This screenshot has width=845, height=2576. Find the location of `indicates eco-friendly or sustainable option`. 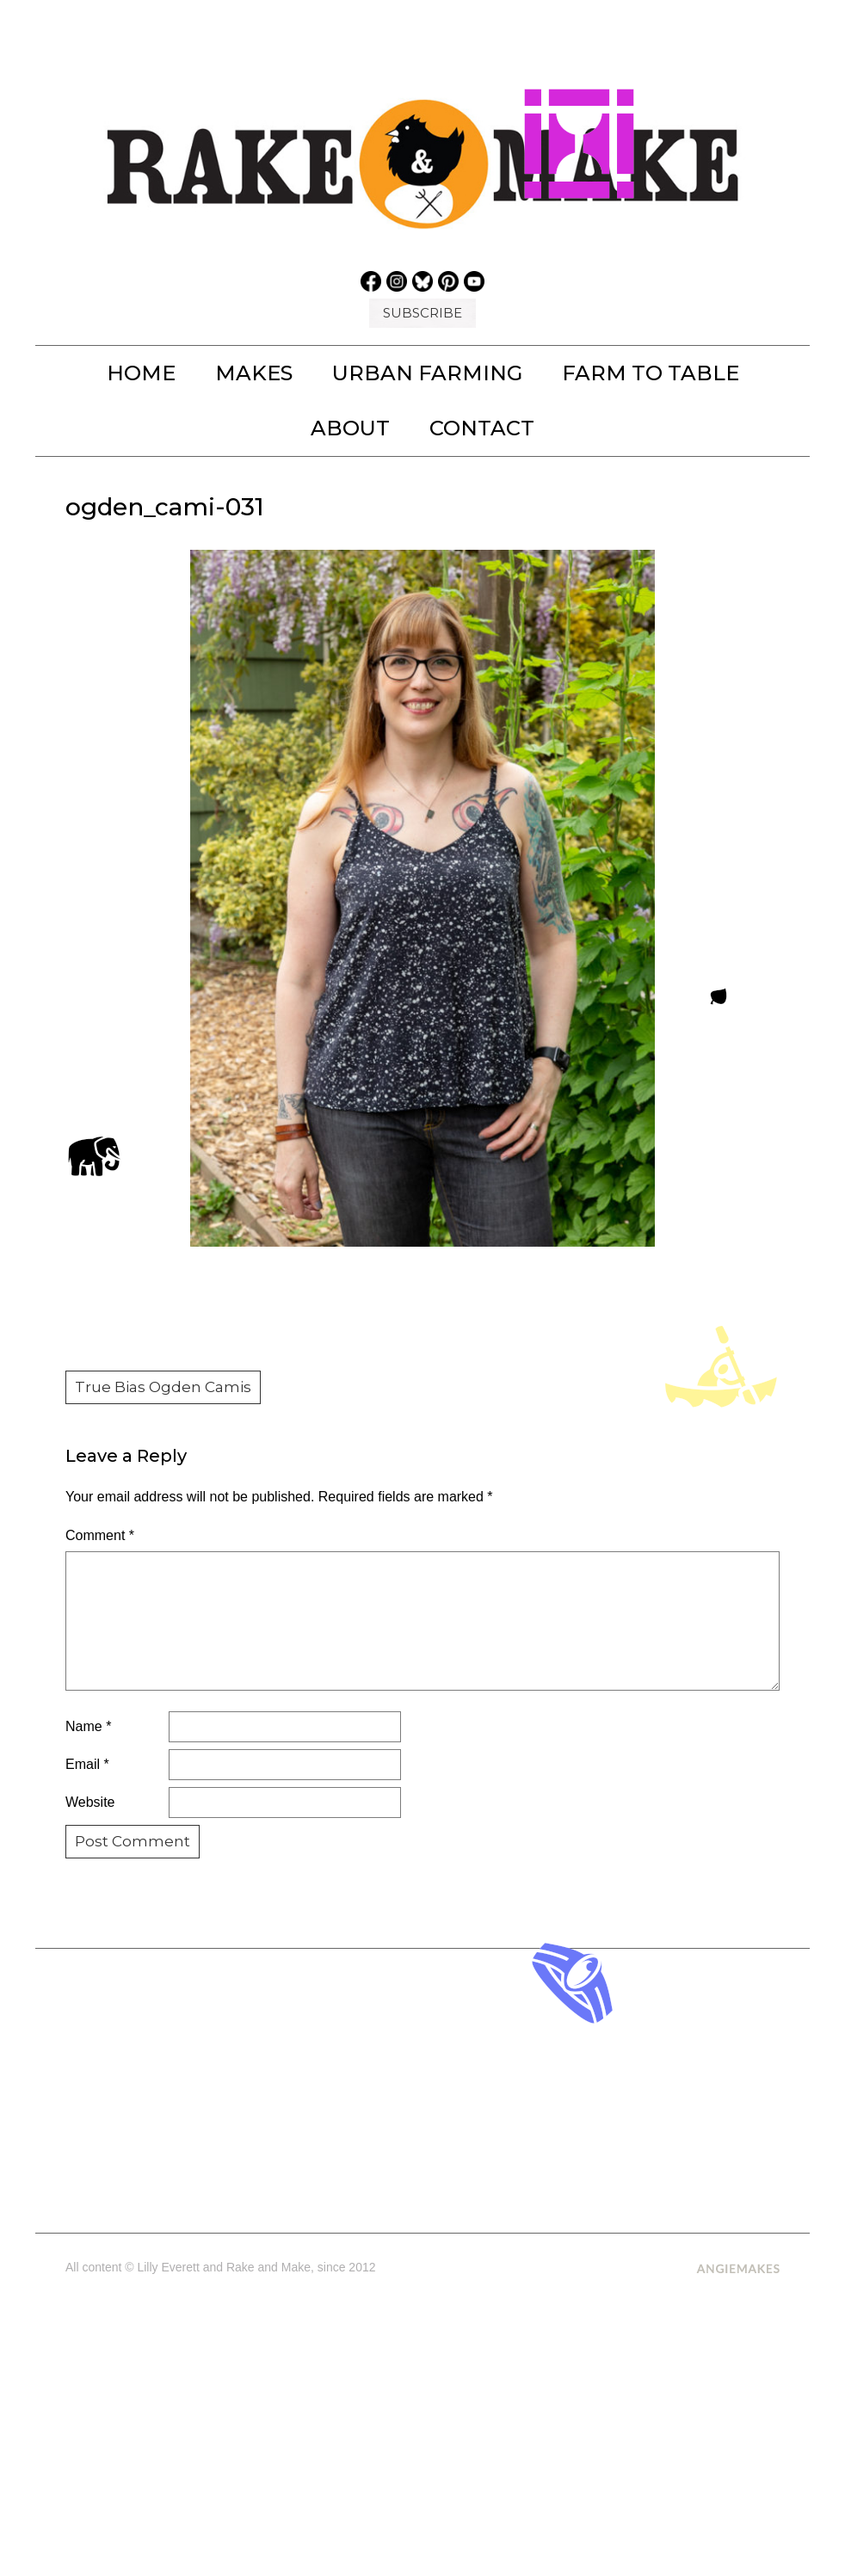

indicates eco-friendly or sustainable option is located at coordinates (719, 996).